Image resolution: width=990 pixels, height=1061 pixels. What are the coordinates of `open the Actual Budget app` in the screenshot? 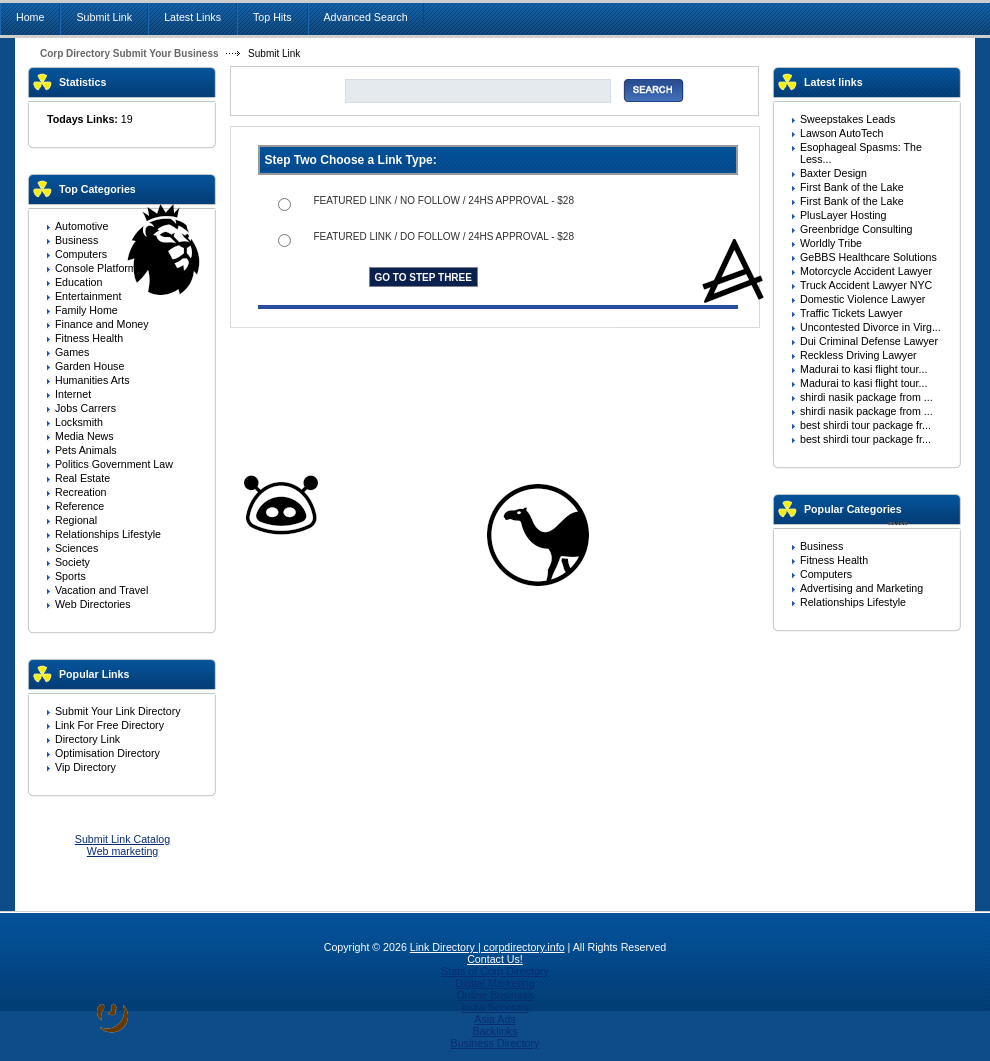 It's located at (733, 271).